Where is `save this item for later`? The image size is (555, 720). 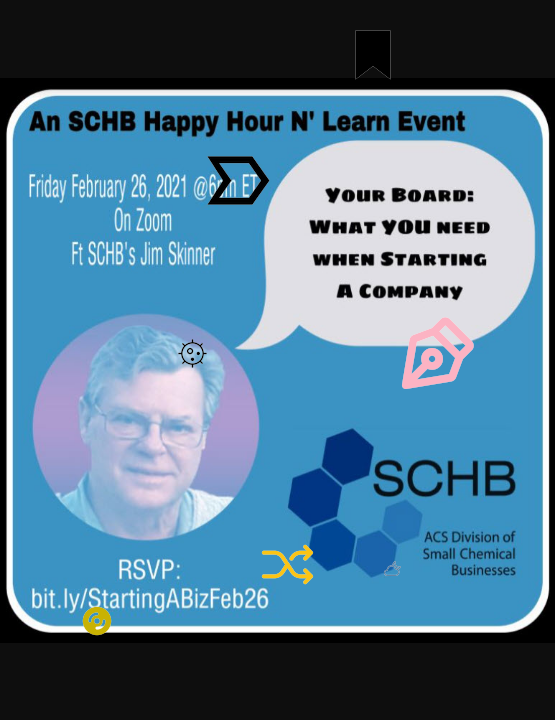 save this item for later is located at coordinates (373, 55).